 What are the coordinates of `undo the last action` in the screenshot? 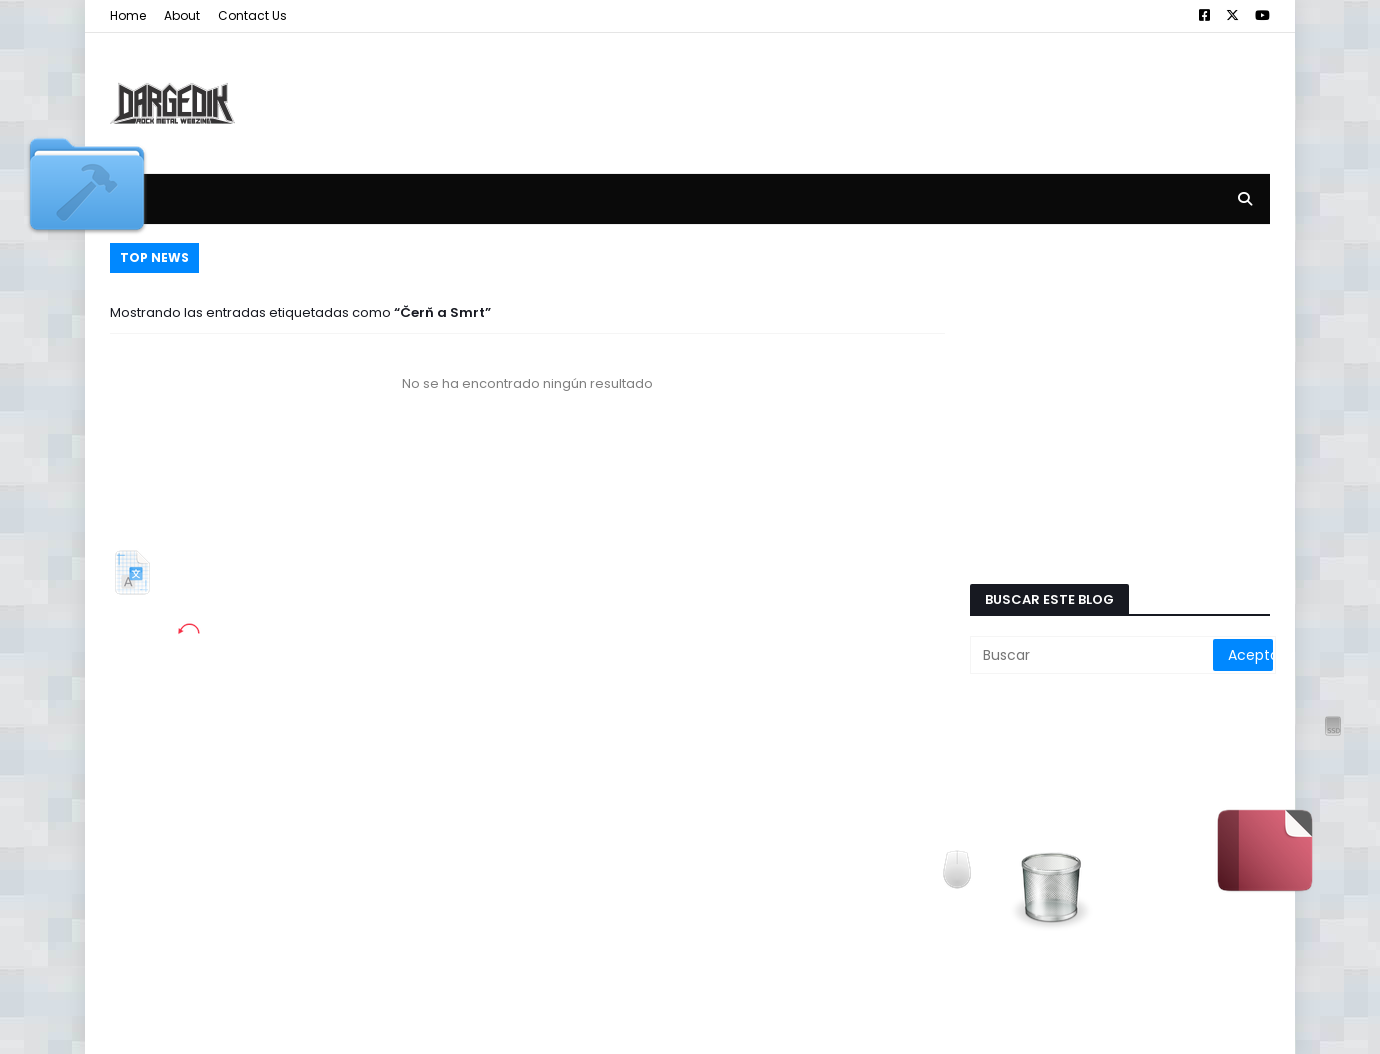 It's located at (189, 628).